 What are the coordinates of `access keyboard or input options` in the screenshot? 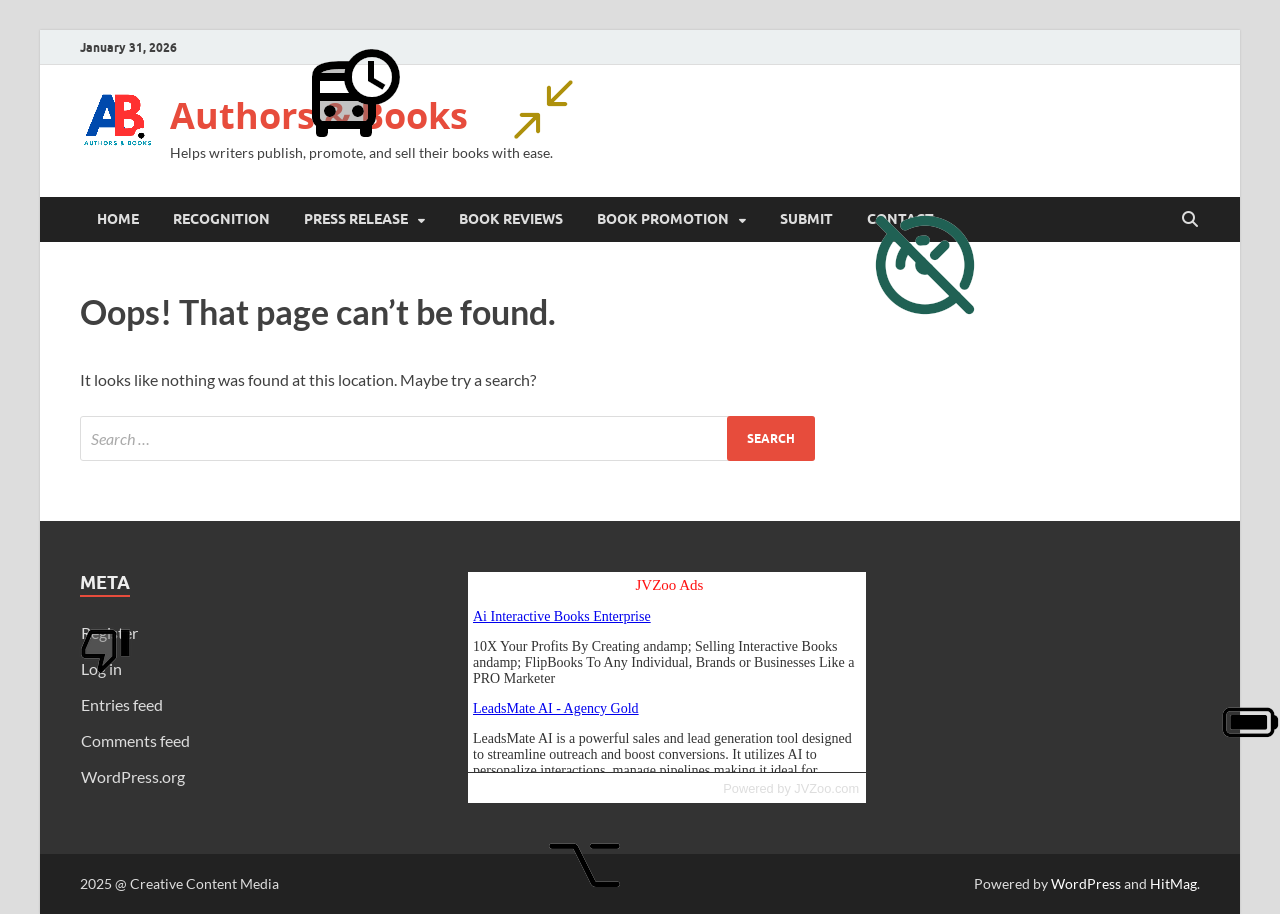 It's located at (584, 862).